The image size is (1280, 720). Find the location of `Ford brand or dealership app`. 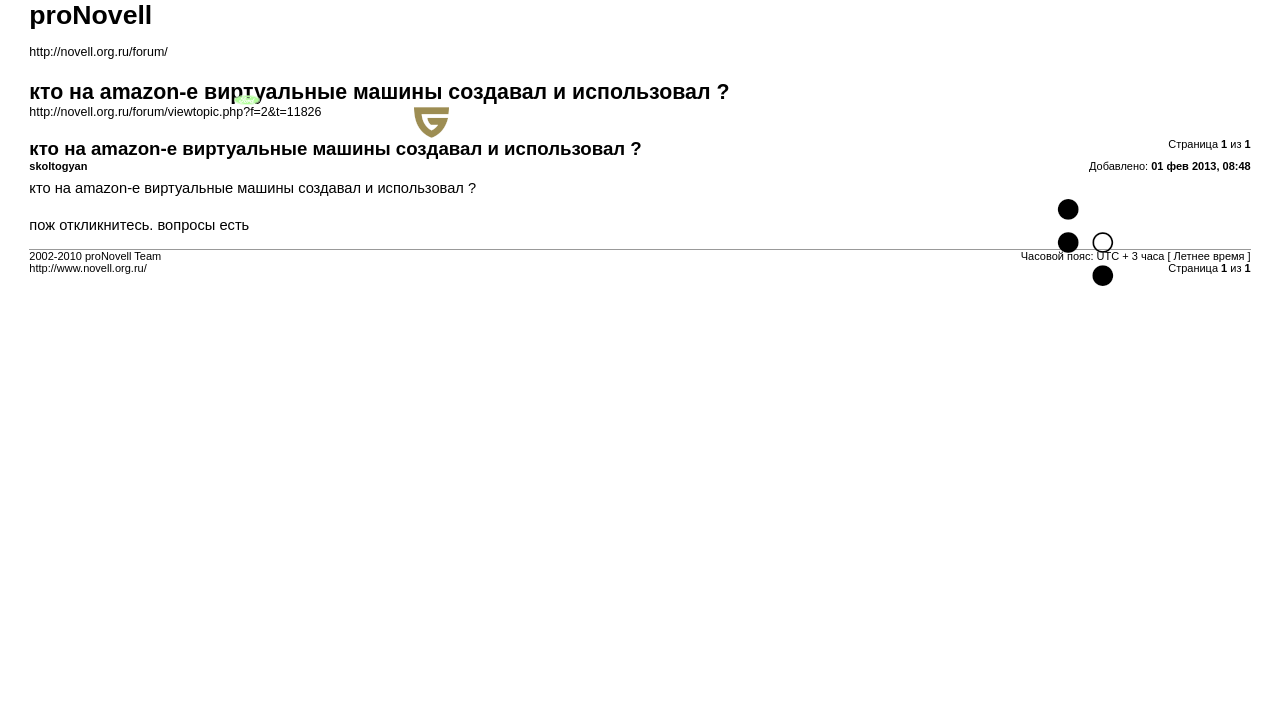

Ford brand or dealership app is located at coordinates (247, 100).